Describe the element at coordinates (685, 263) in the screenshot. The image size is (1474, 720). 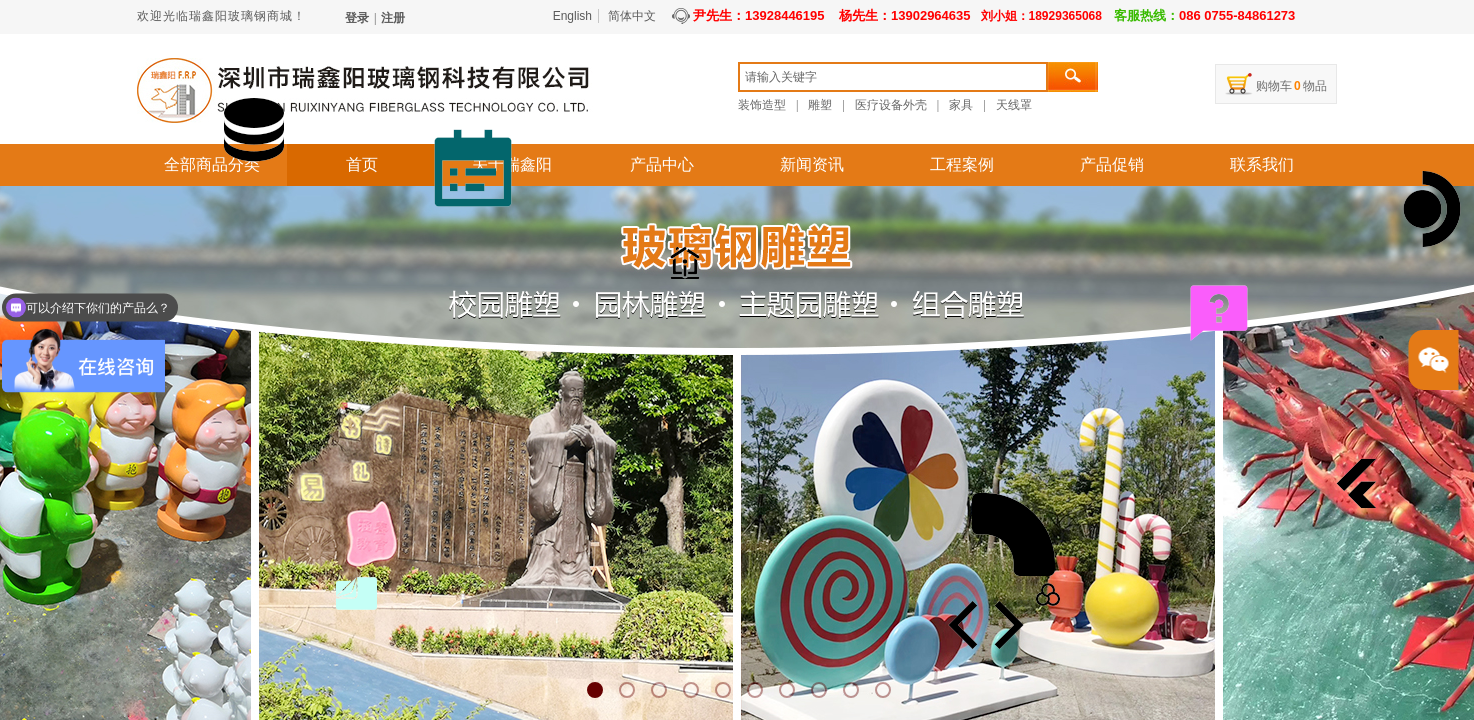
I see `Iconify logo - open source icon framework` at that location.